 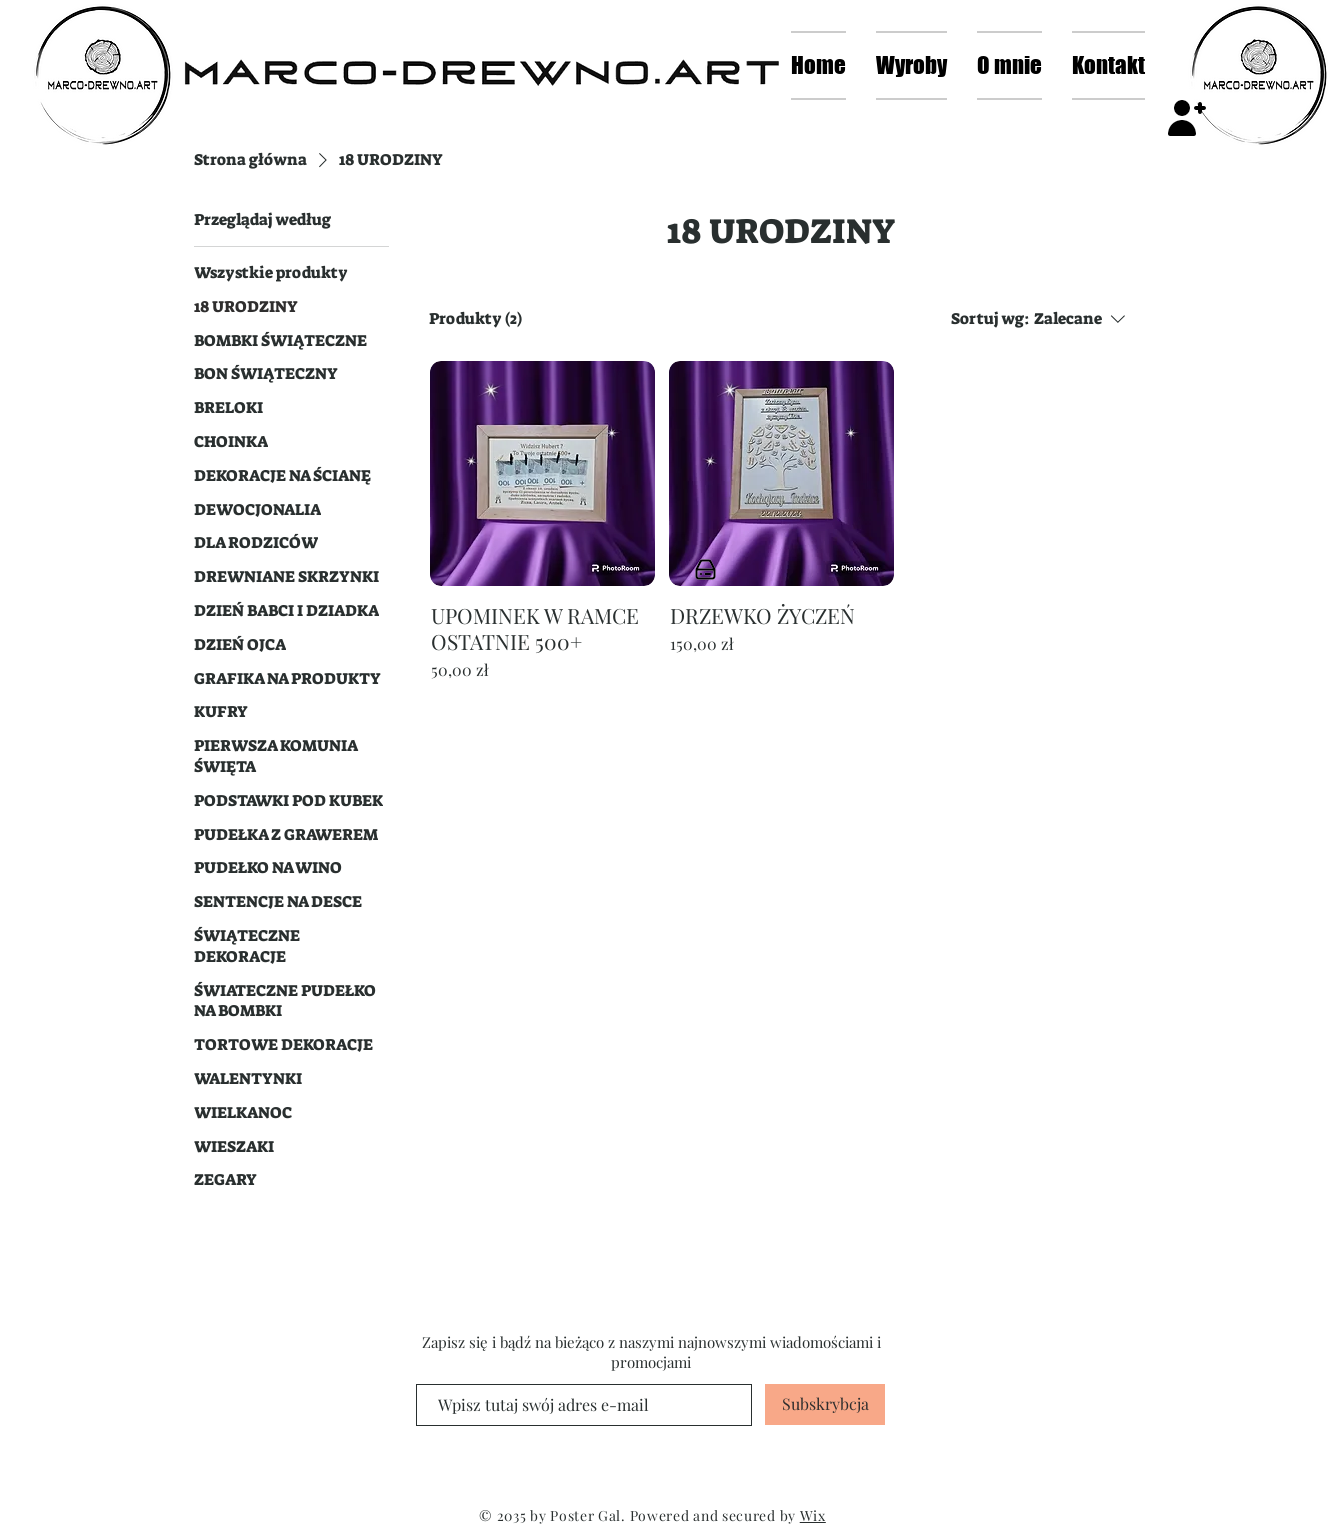 I want to click on add a new contact, so click(x=1186, y=118).